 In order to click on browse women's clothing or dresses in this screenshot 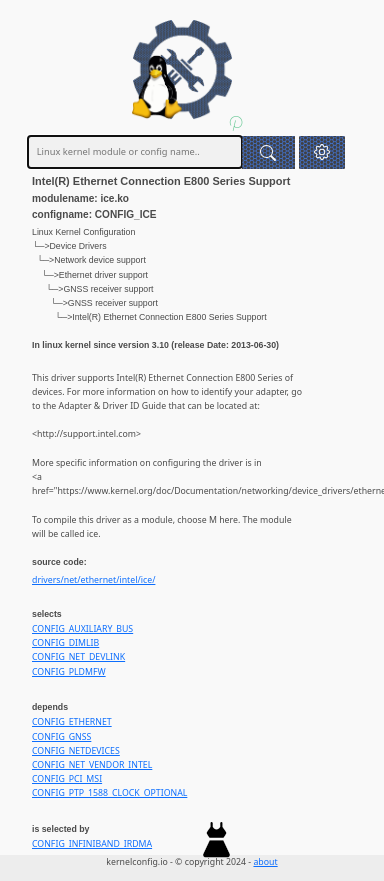, I will do `click(216, 841)`.